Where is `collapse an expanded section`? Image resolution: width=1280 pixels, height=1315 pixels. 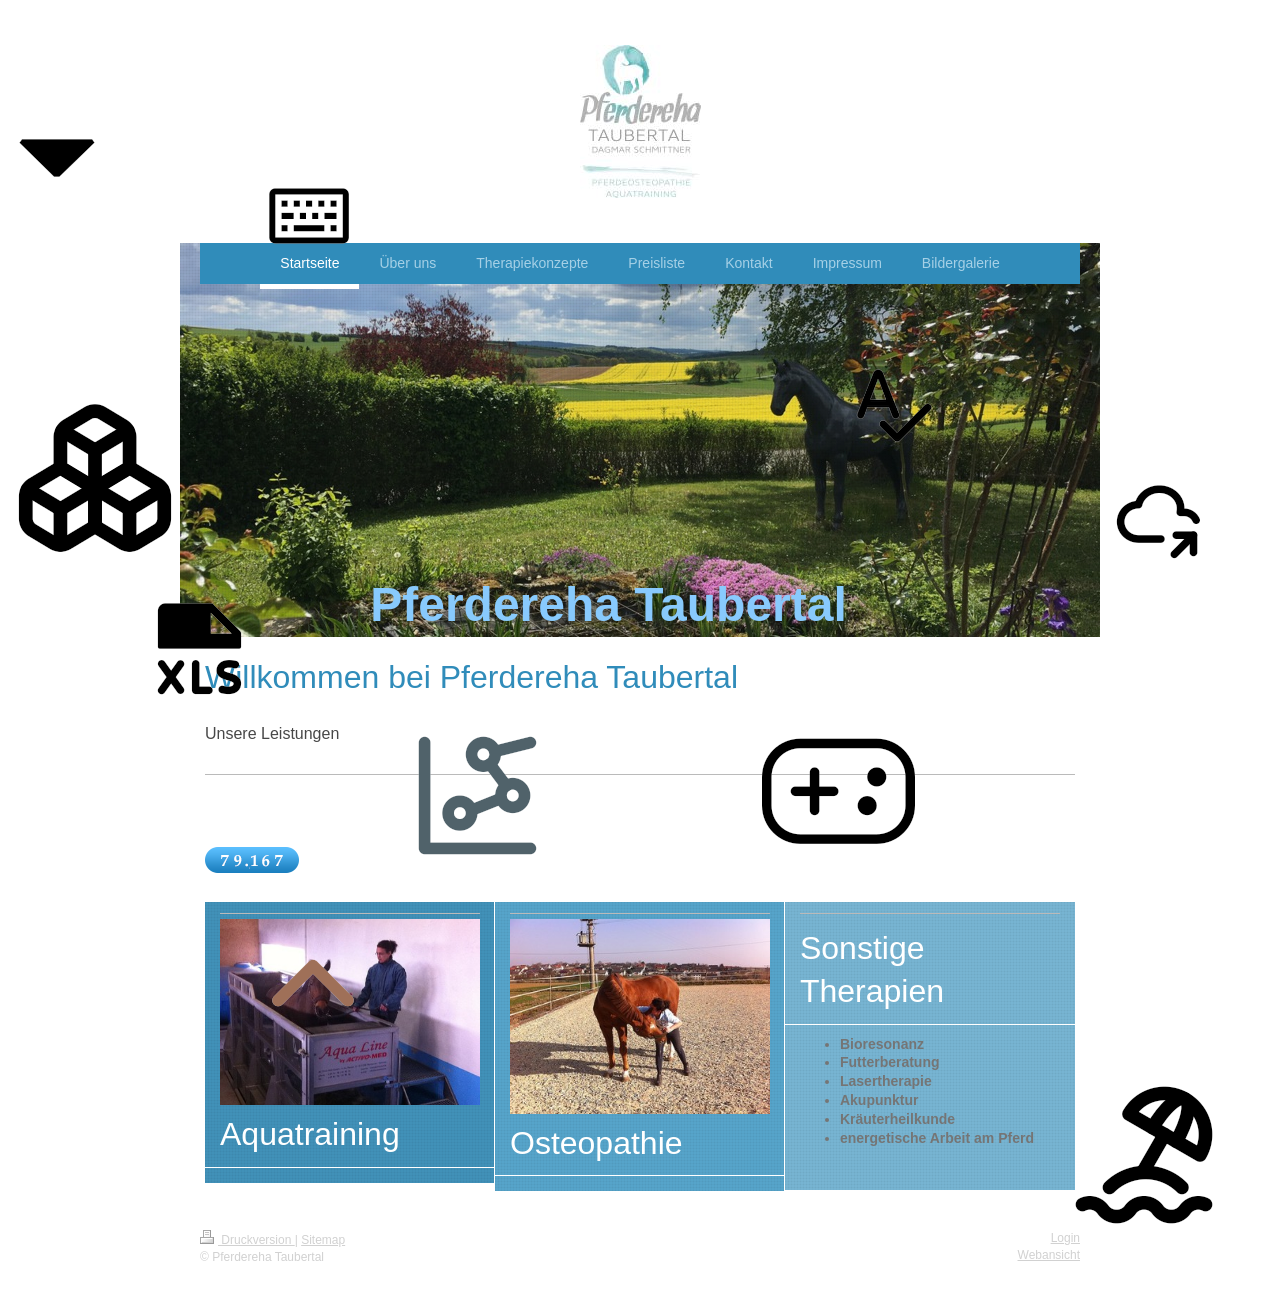 collapse an expanded section is located at coordinates (313, 983).